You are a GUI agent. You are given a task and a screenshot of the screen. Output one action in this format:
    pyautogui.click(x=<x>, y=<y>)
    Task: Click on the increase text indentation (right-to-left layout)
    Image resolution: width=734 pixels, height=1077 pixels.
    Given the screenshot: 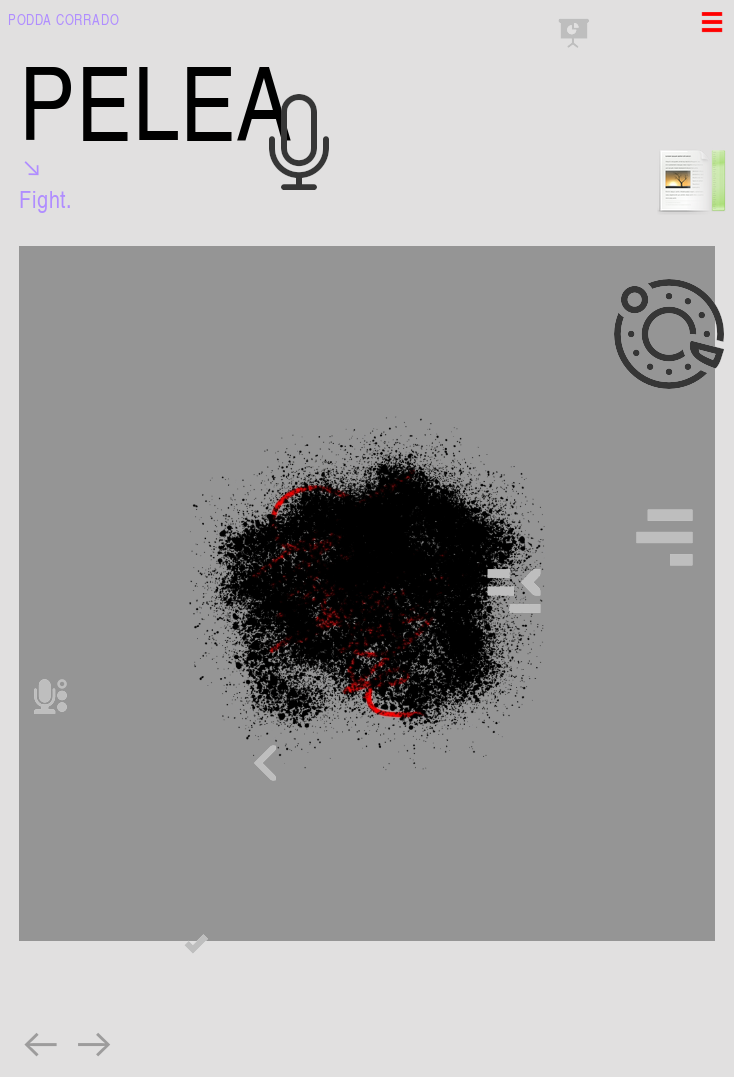 What is the action you would take?
    pyautogui.click(x=514, y=591)
    